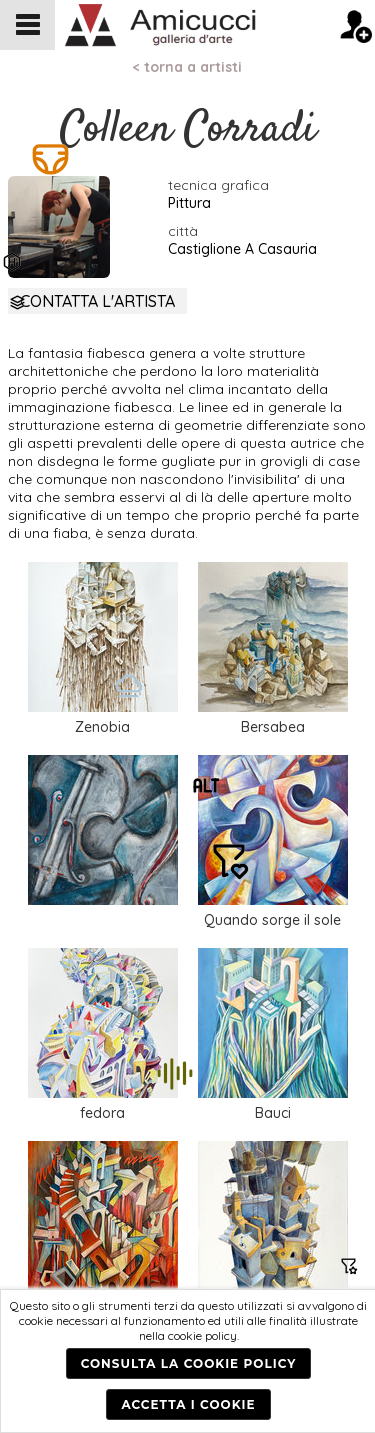 This screenshot has height=1433, width=375. Describe the element at coordinates (12, 262) in the screenshot. I see `open Hexo blogging framework` at that location.